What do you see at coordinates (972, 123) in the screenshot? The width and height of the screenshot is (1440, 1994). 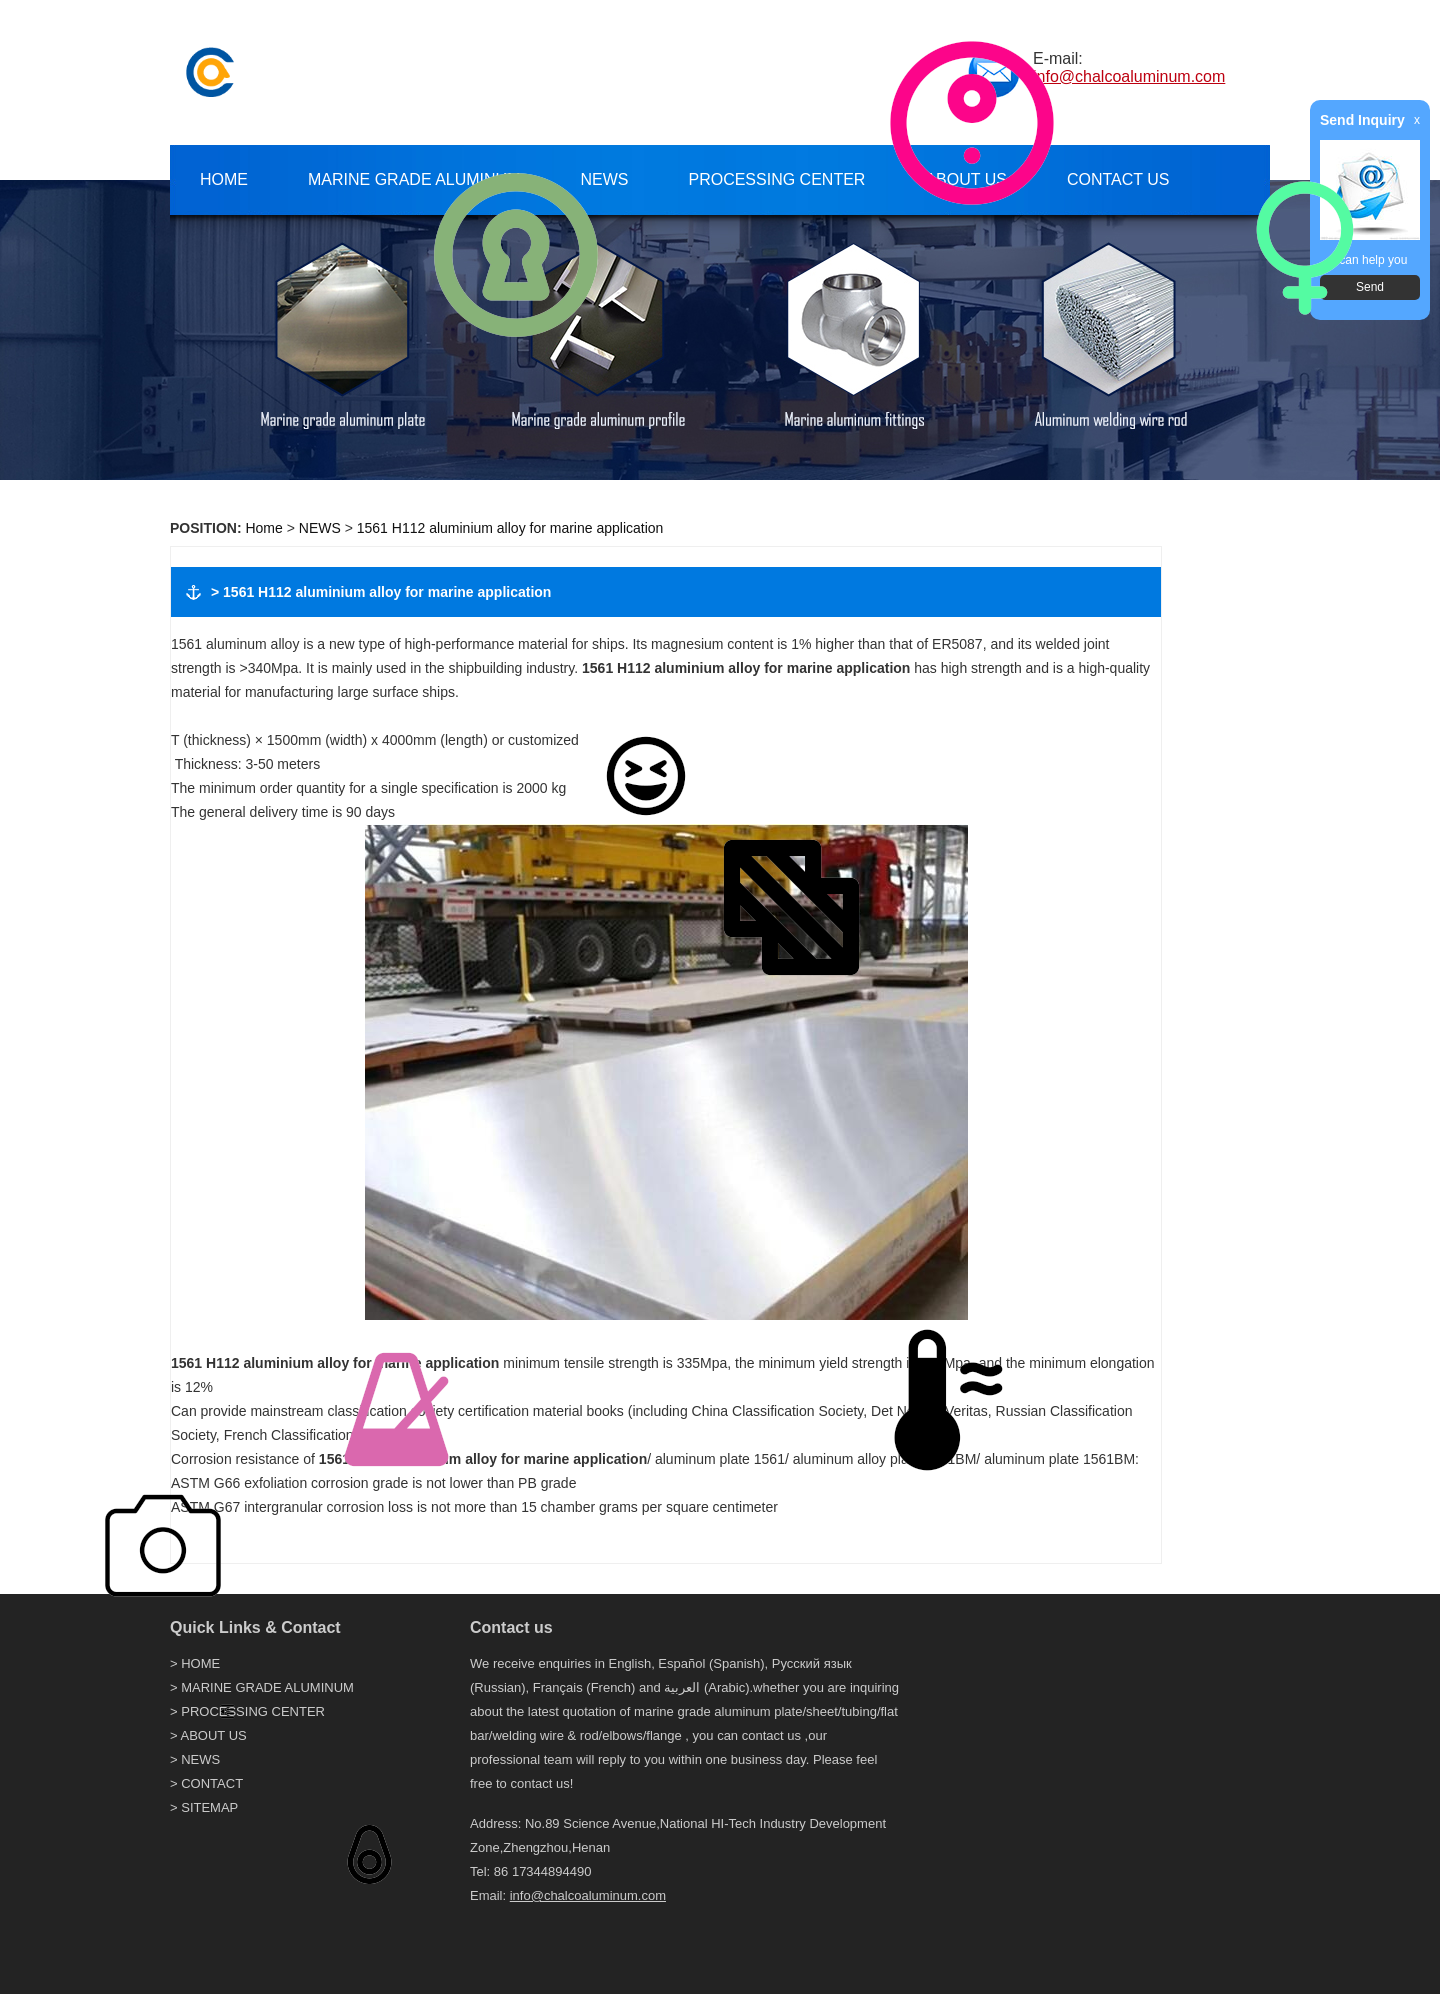 I see `access vacuum or cleaning device controls` at bounding box center [972, 123].